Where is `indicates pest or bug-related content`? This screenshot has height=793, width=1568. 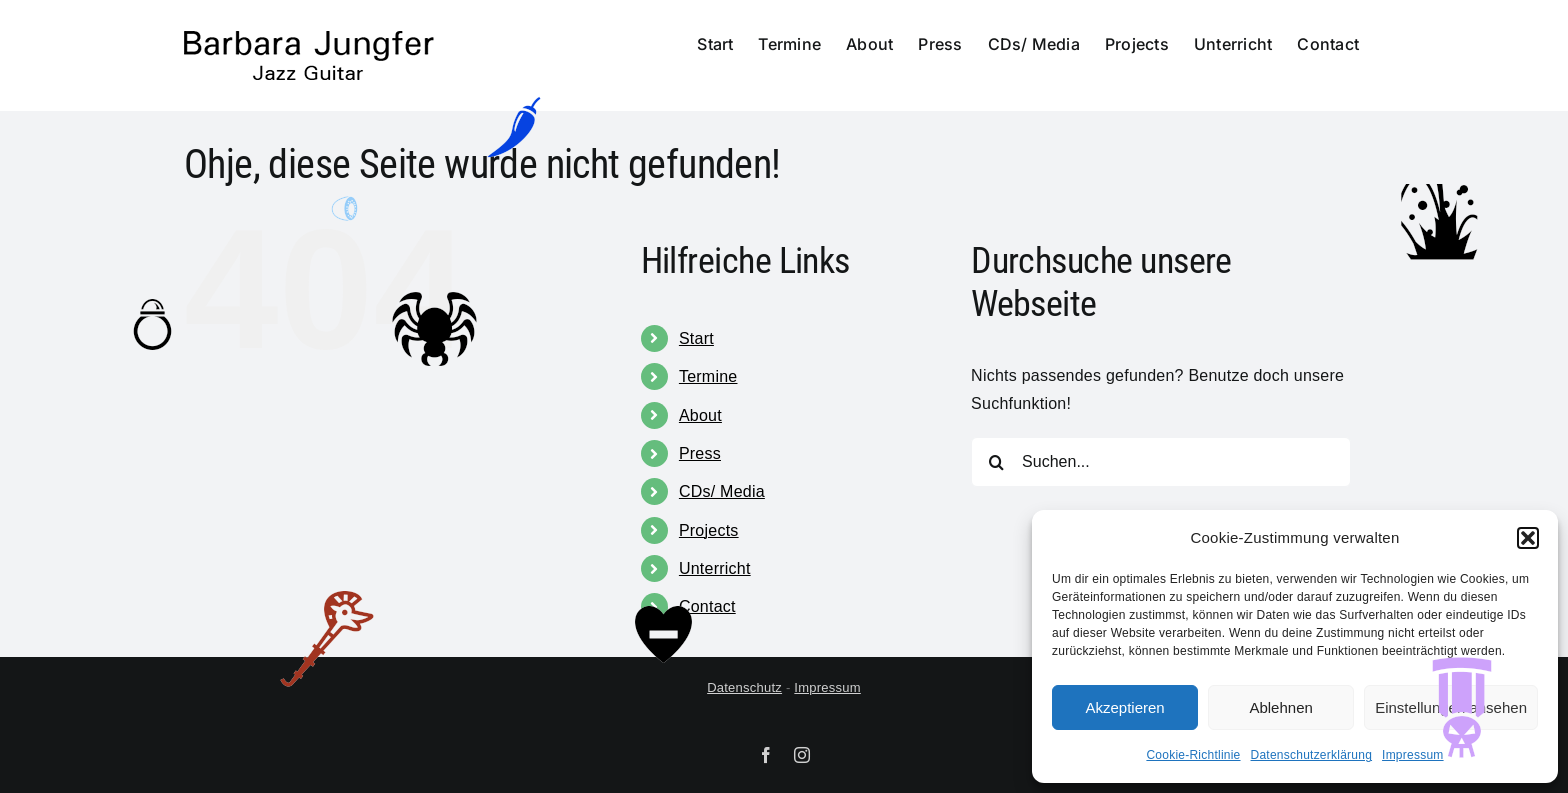 indicates pest or bug-related content is located at coordinates (434, 326).